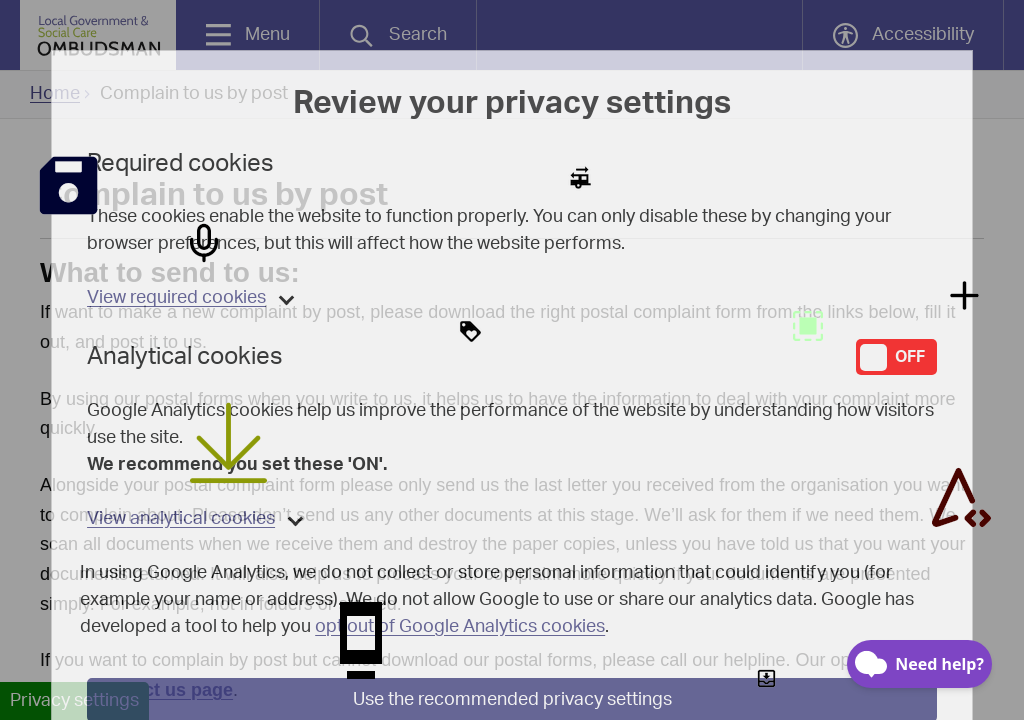  I want to click on save current file or document, so click(68, 185).